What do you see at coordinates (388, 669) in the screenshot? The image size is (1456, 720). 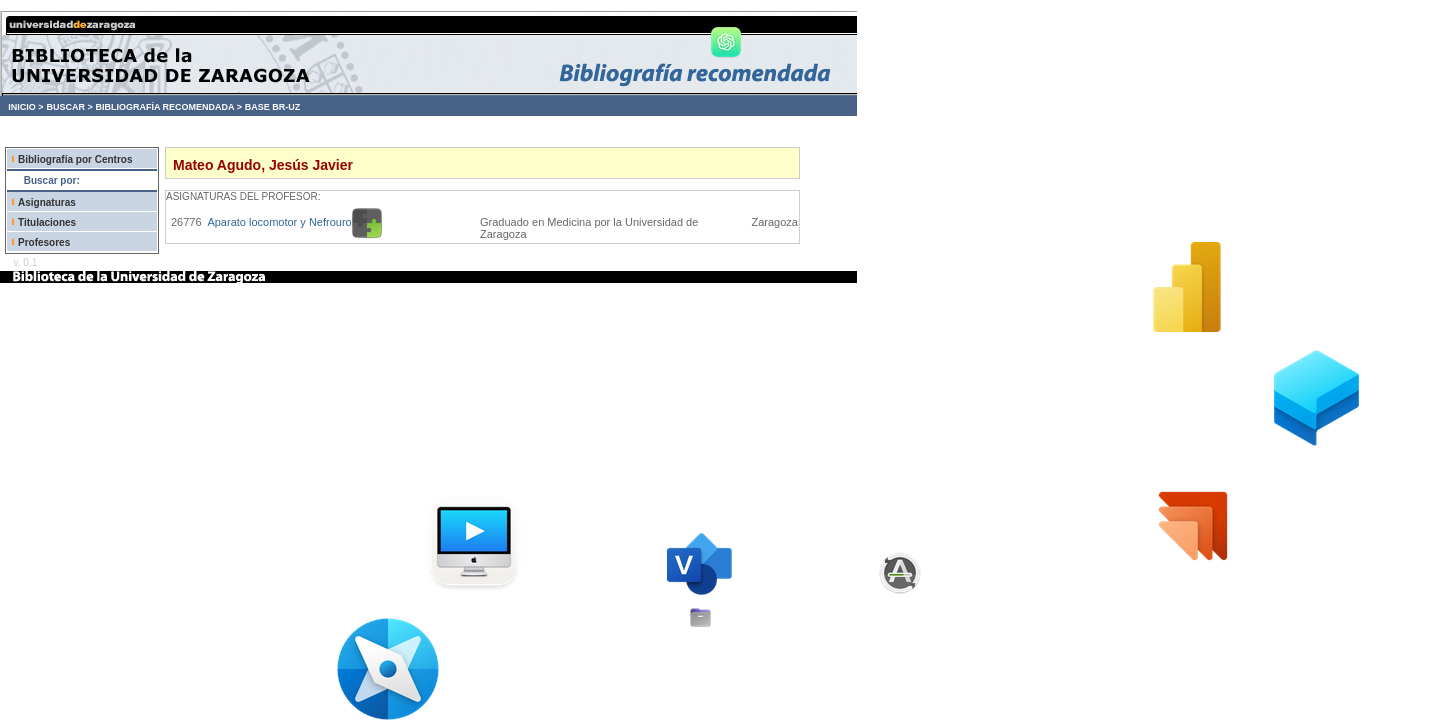 I see `launch setup wizard or installation assistant` at bounding box center [388, 669].